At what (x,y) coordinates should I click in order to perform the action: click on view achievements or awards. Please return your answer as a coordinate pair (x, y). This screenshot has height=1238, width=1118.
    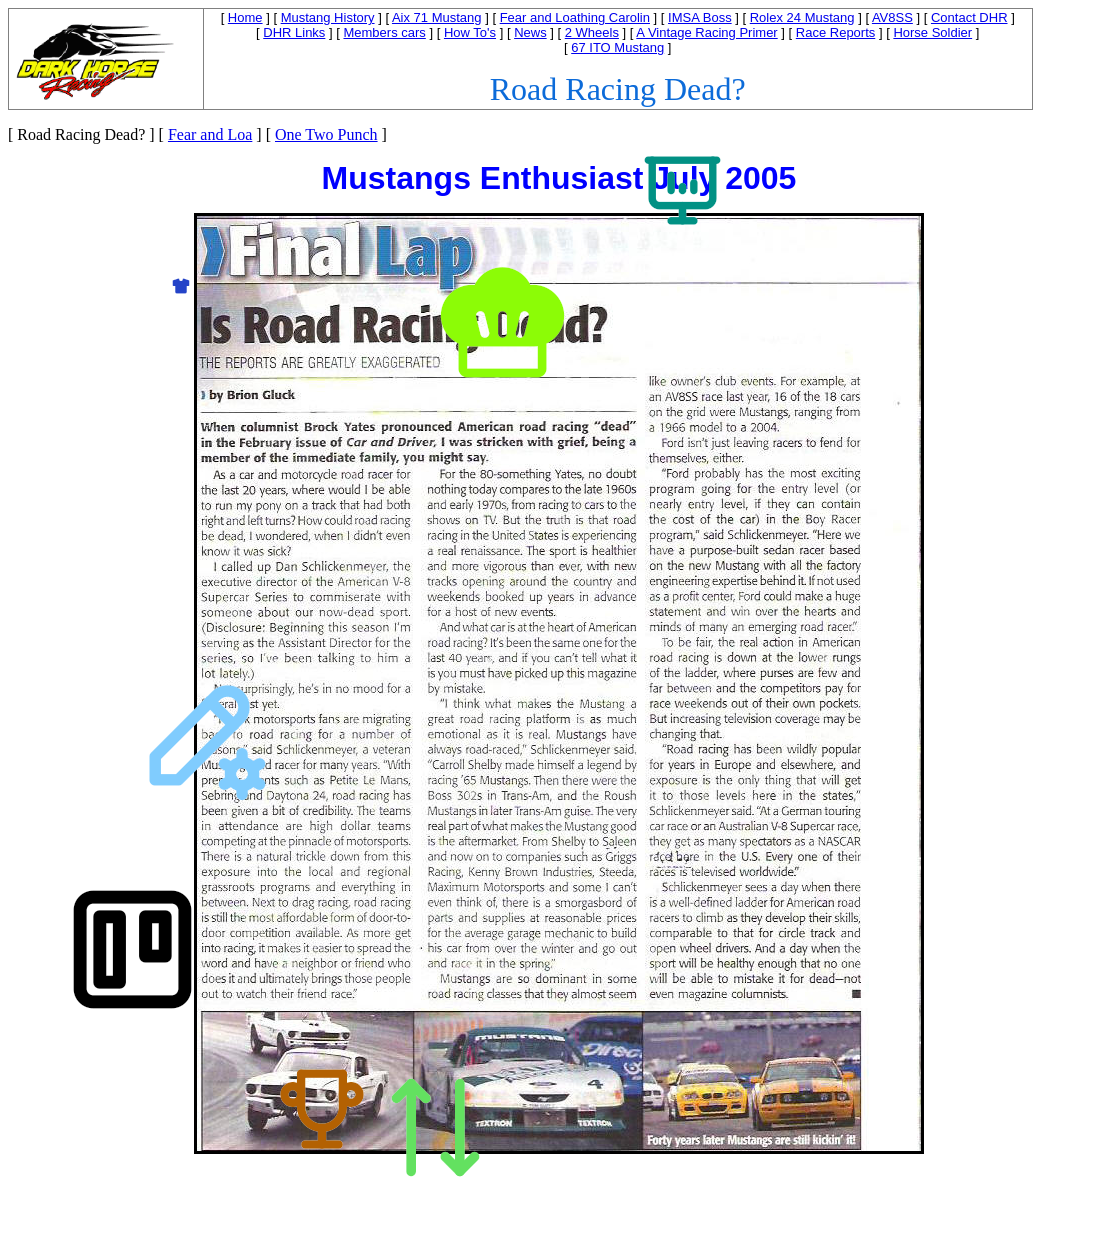
    Looking at the image, I should click on (322, 1107).